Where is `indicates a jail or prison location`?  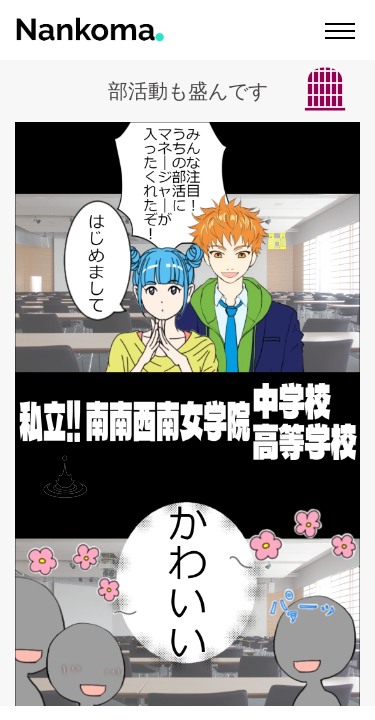 indicates a jail or prison location is located at coordinates (325, 89).